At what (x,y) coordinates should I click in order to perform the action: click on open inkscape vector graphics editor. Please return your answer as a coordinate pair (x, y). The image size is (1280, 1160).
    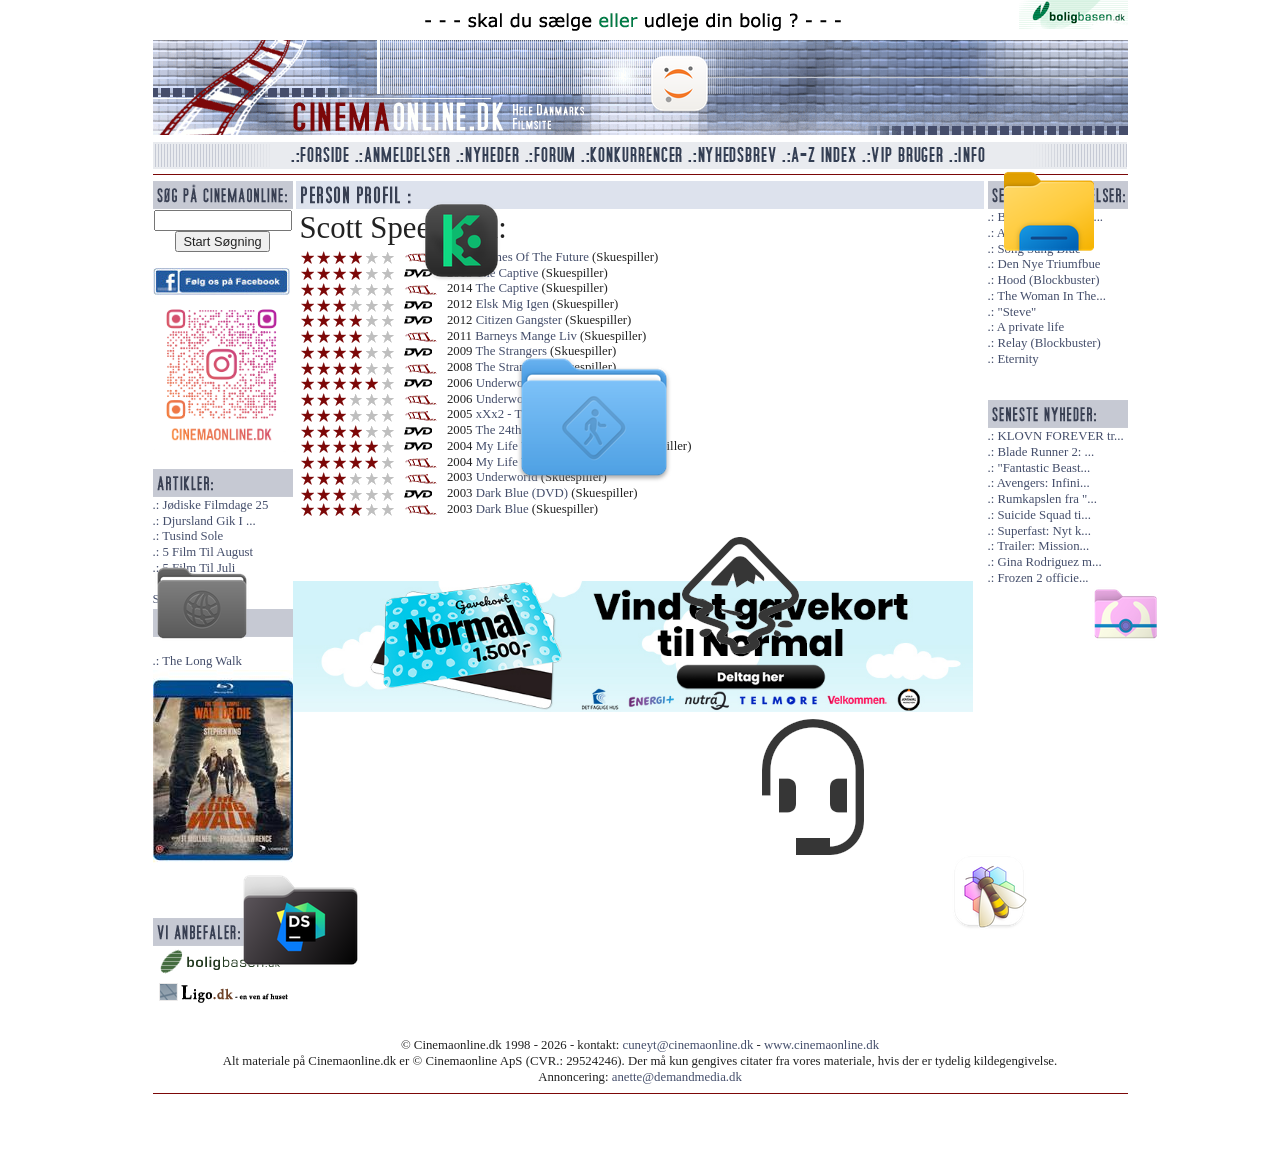
    Looking at the image, I should click on (740, 595).